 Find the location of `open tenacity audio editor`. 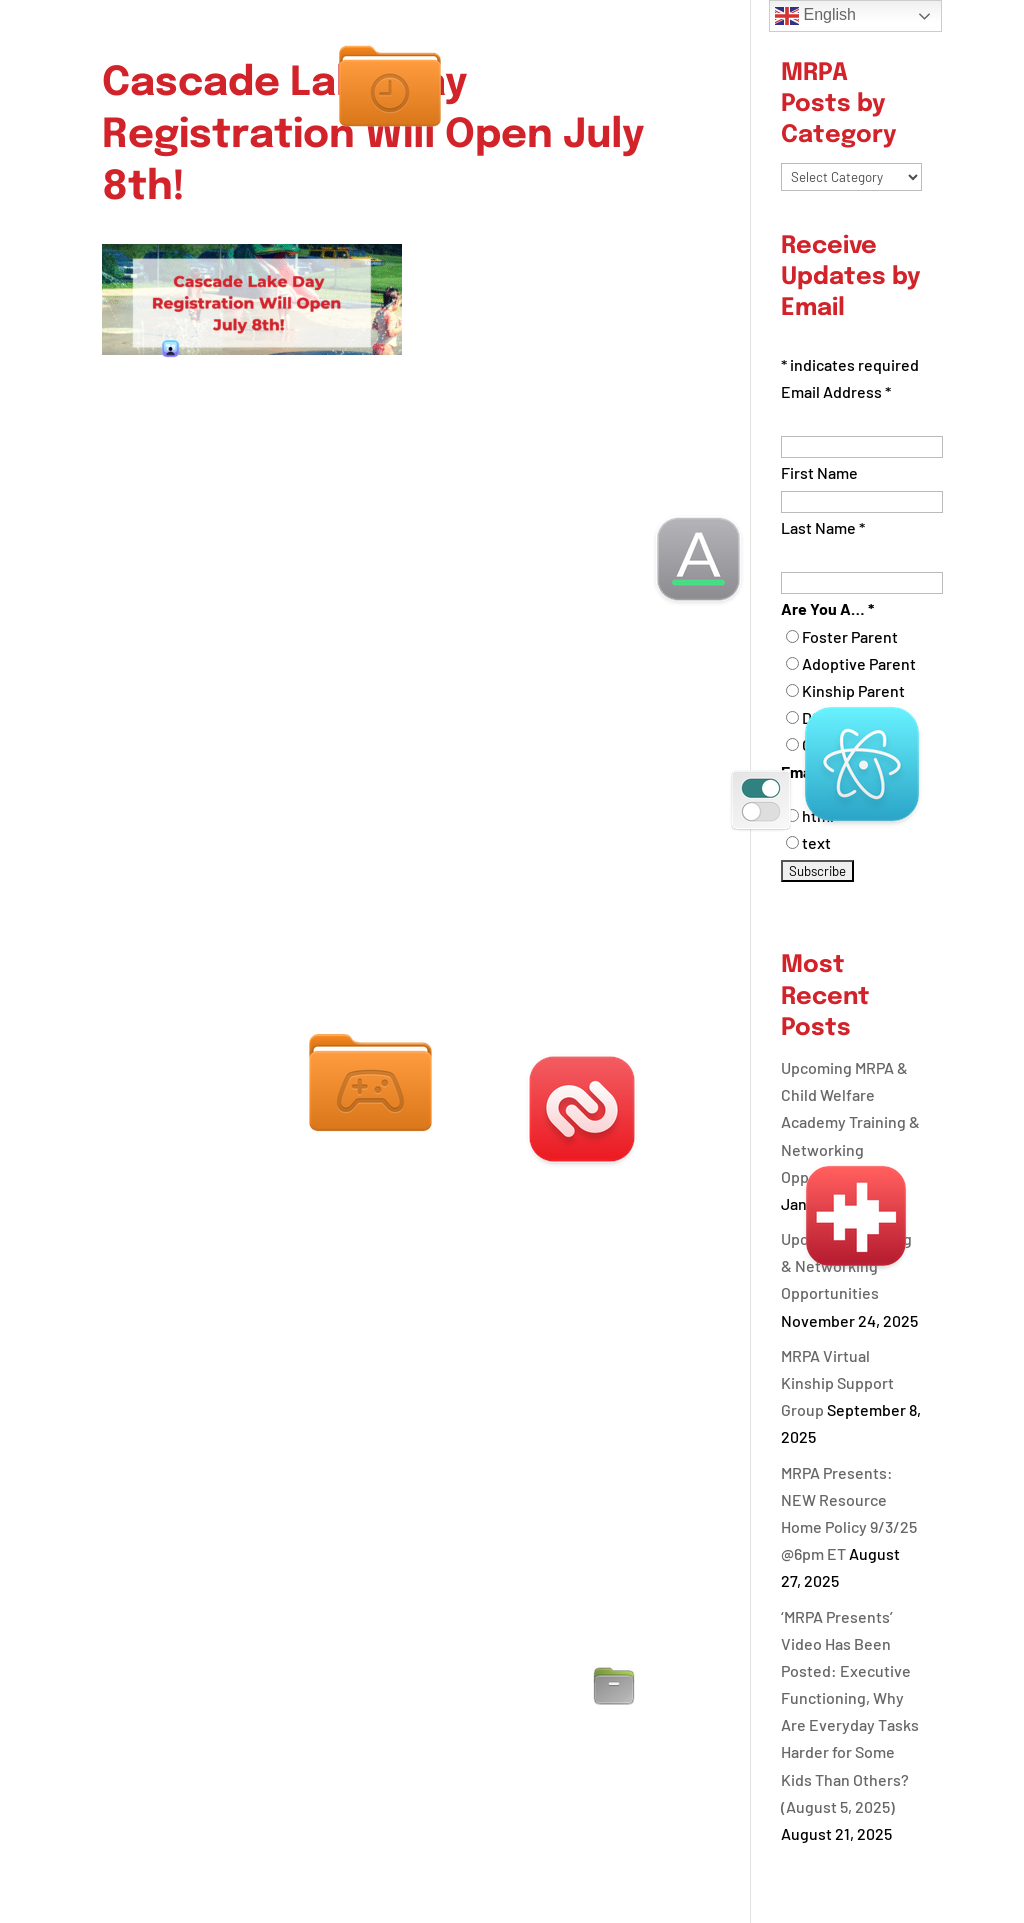

open tenacity audio editor is located at coordinates (856, 1216).